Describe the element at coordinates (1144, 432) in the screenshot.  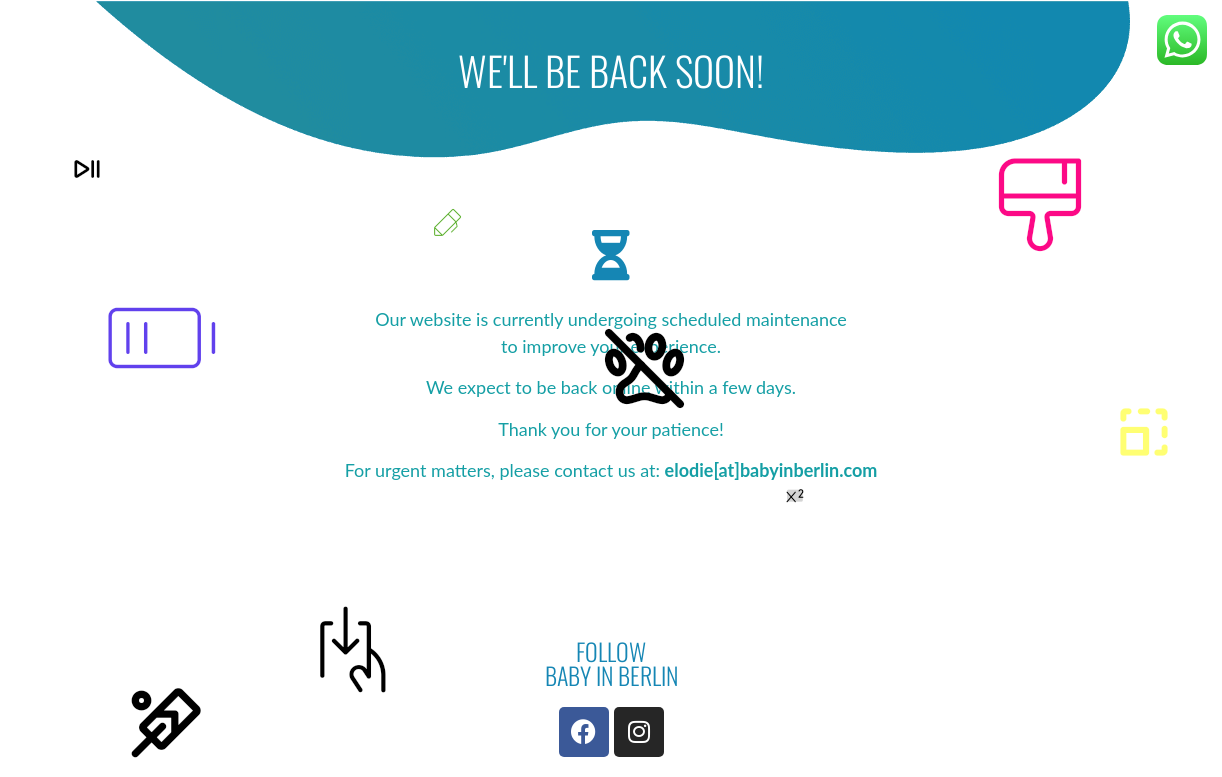
I see `resize an element or window` at that location.